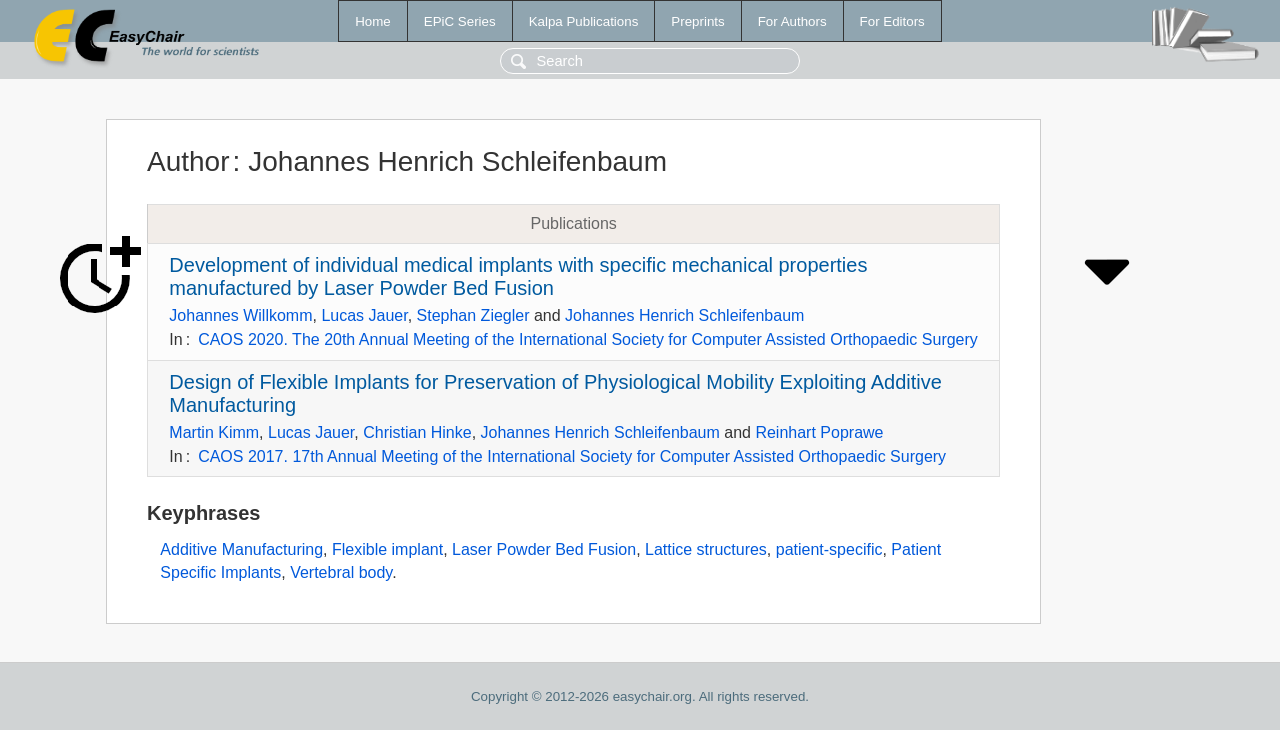 Image resolution: width=1280 pixels, height=730 pixels. Describe the element at coordinates (1107, 269) in the screenshot. I see `expand a dropdown menu` at that location.